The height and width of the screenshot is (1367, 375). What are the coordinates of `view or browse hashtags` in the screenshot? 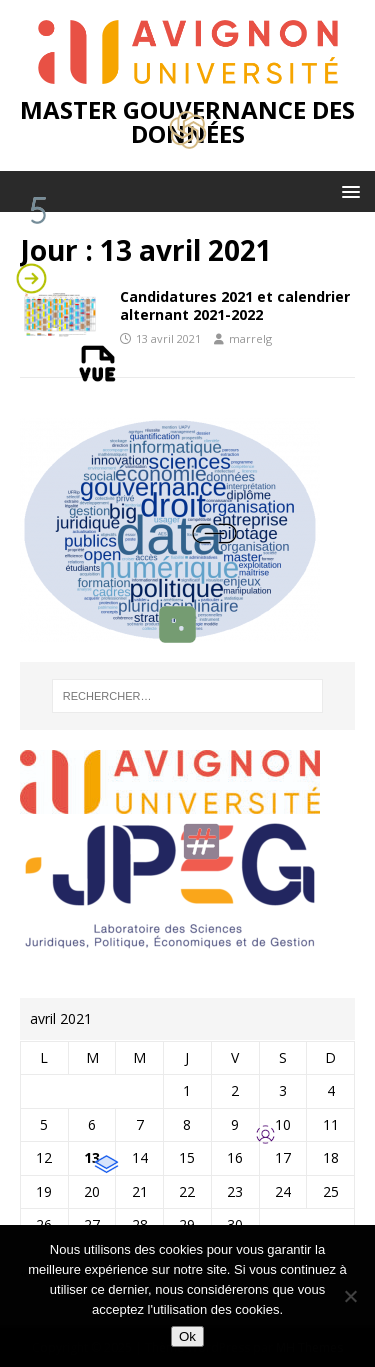 It's located at (201, 841).